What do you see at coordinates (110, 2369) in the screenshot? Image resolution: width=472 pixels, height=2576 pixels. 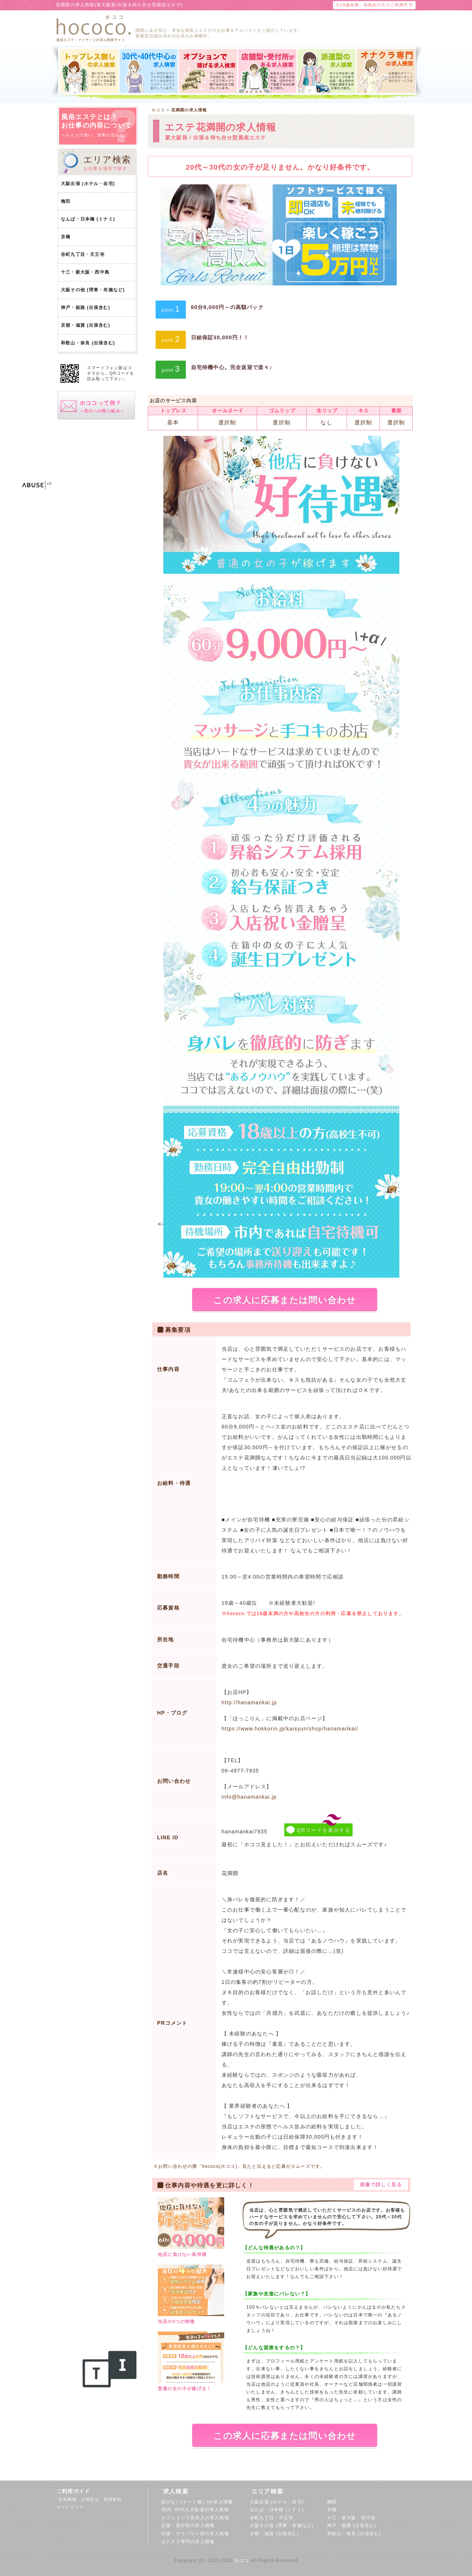 I see `open the TuneIn radio app` at bounding box center [110, 2369].